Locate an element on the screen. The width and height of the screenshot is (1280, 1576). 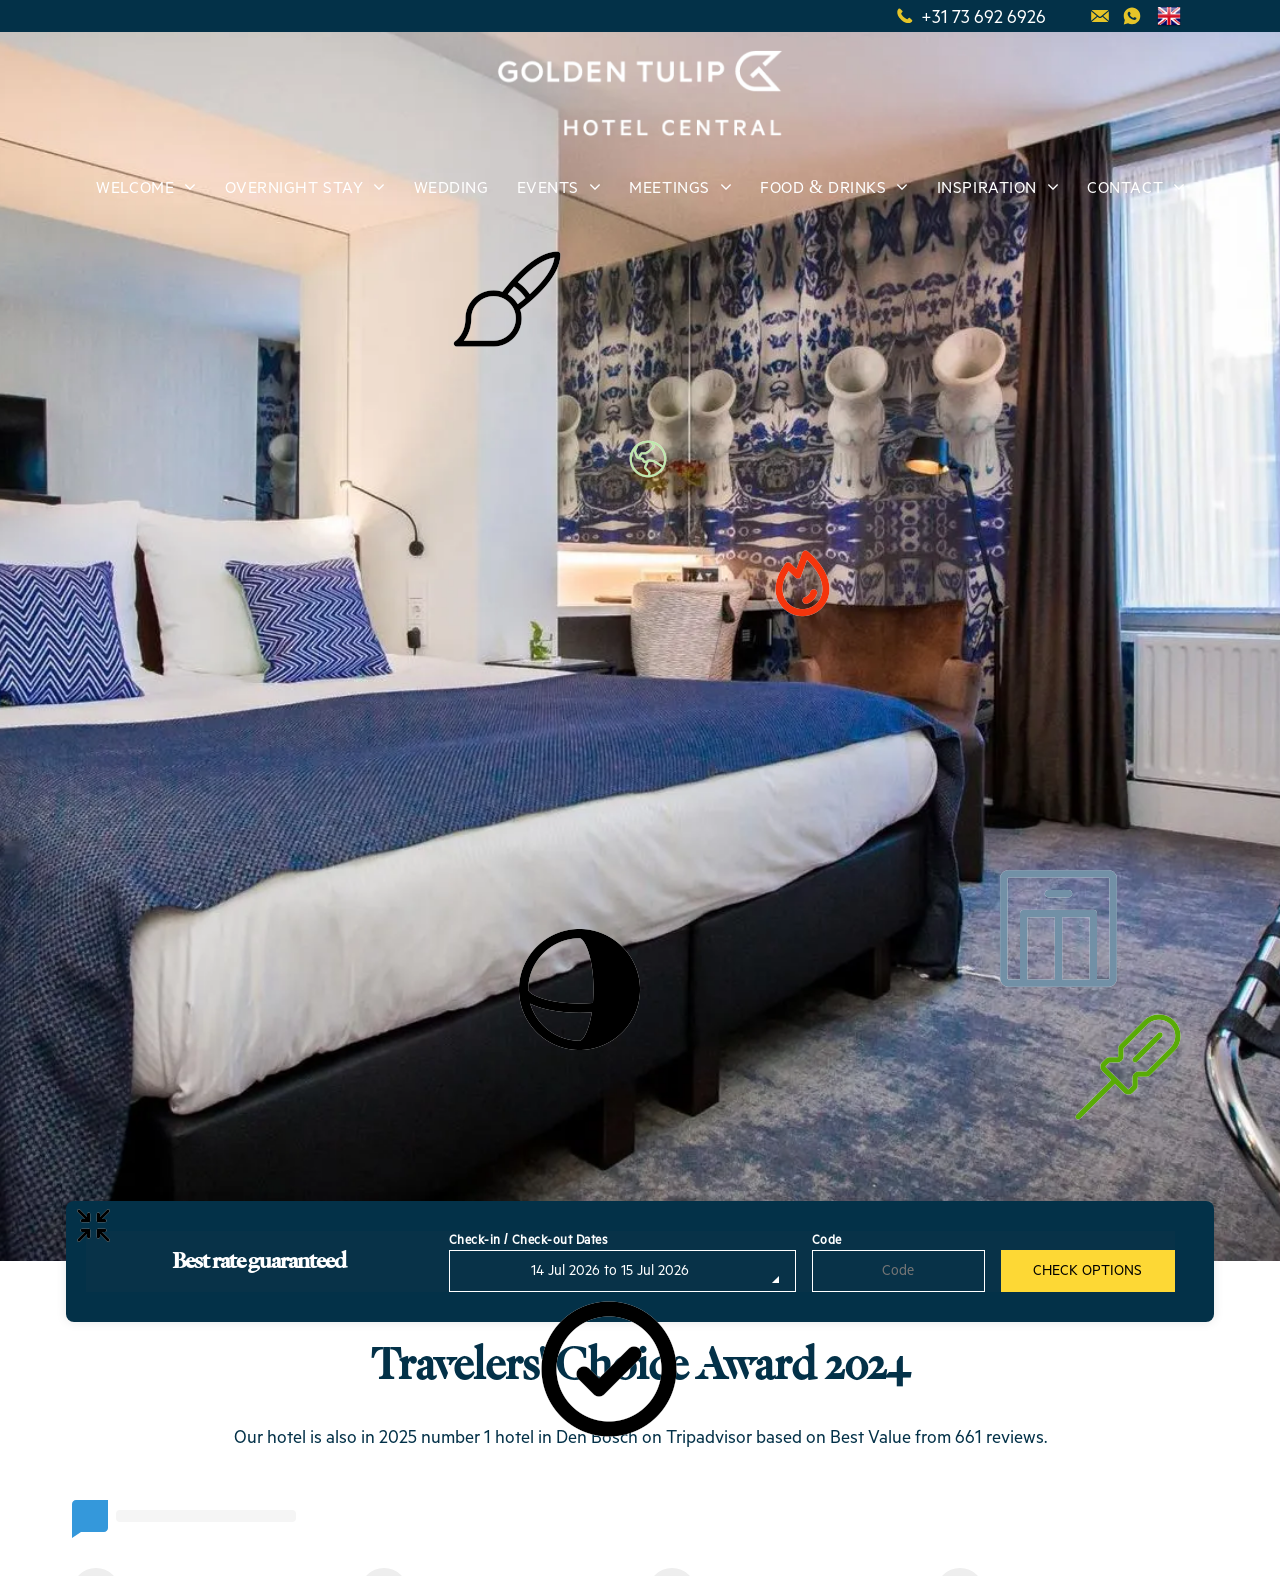
indicates elevator access or location is located at coordinates (1058, 928).